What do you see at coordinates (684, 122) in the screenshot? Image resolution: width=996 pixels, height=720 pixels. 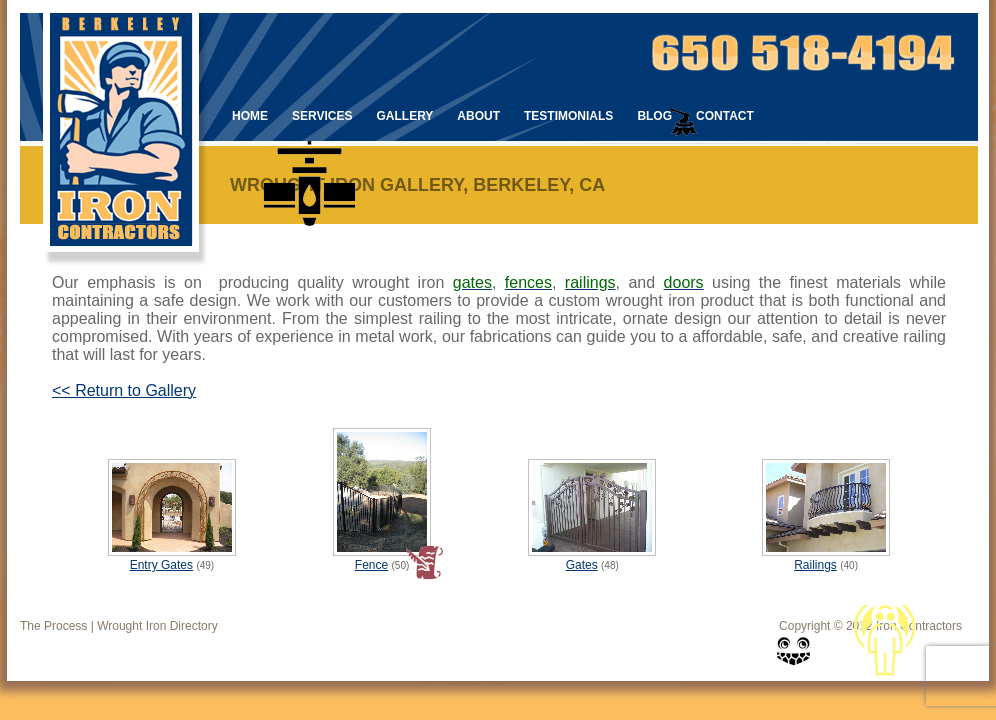 I see `access woodcutting or lumber resources` at bounding box center [684, 122].